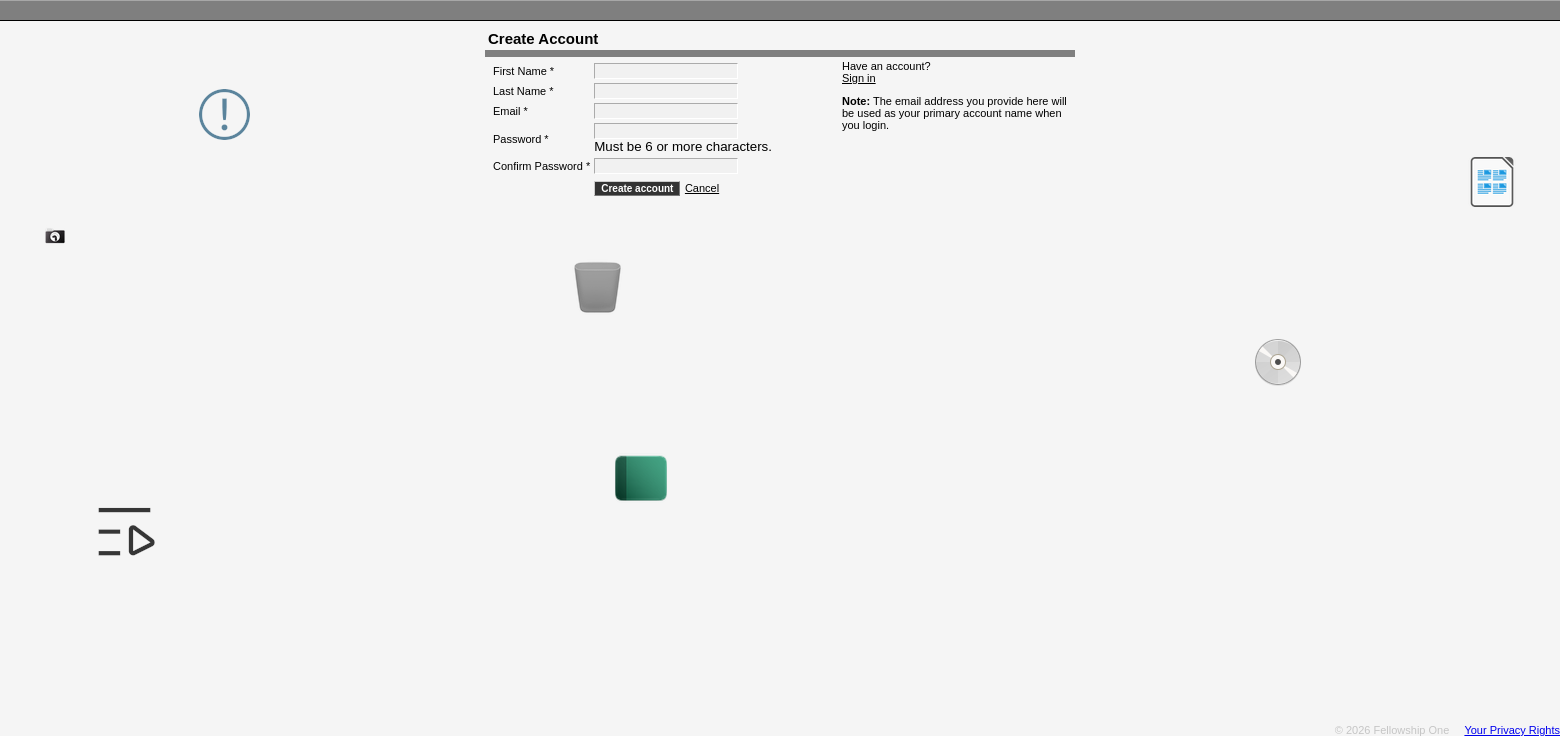  Describe the element at coordinates (1492, 182) in the screenshot. I see `libreoffice master document file type` at that location.